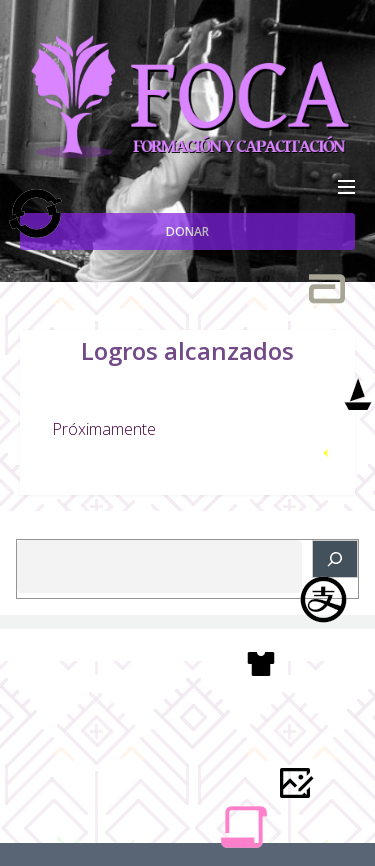 This screenshot has height=866, width=375. Describe the element at coordinates (35, 213) in the screenshot. I see `Red Hat OpenShift platform logo` at that location.